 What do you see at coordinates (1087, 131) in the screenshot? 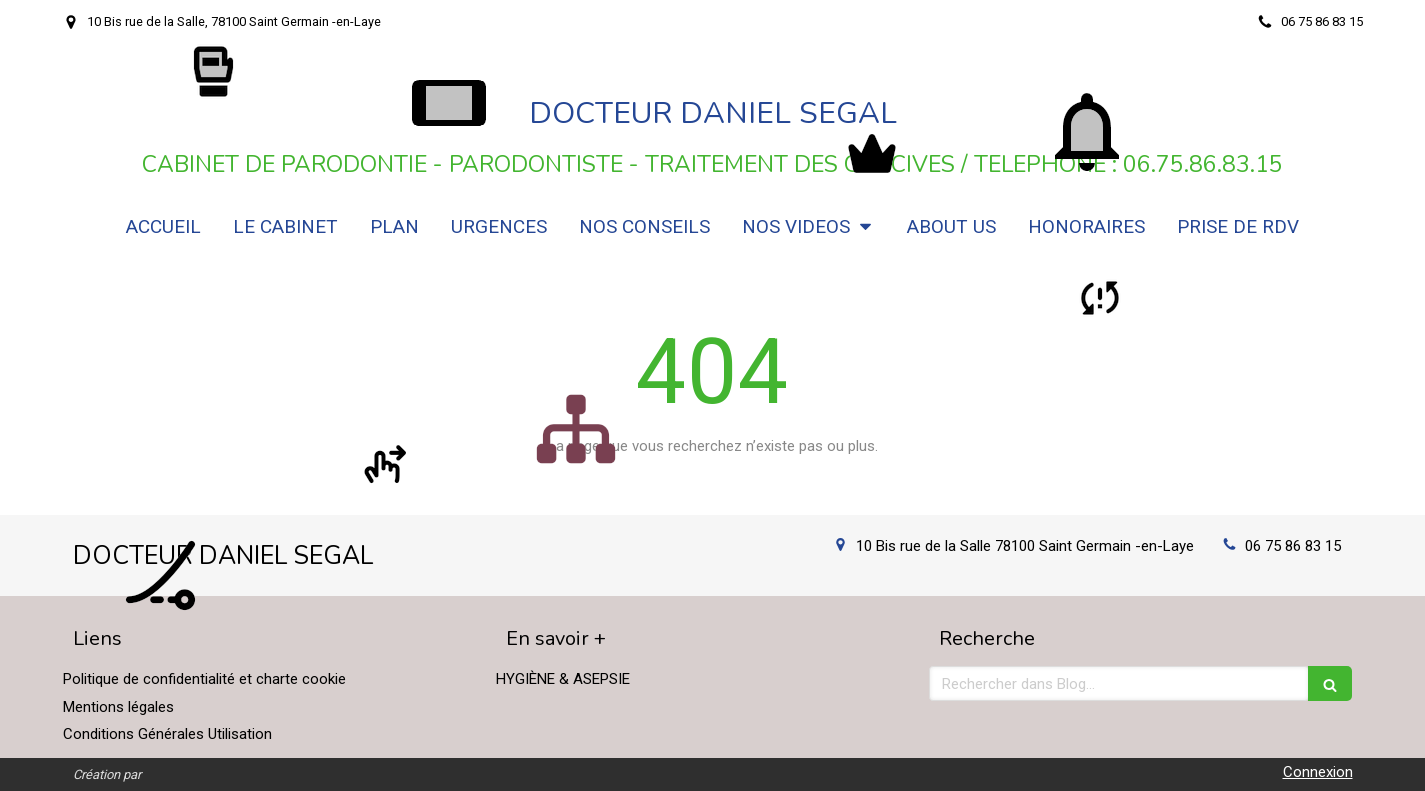
I see `view notifications` at bounding box center [1087, 131].